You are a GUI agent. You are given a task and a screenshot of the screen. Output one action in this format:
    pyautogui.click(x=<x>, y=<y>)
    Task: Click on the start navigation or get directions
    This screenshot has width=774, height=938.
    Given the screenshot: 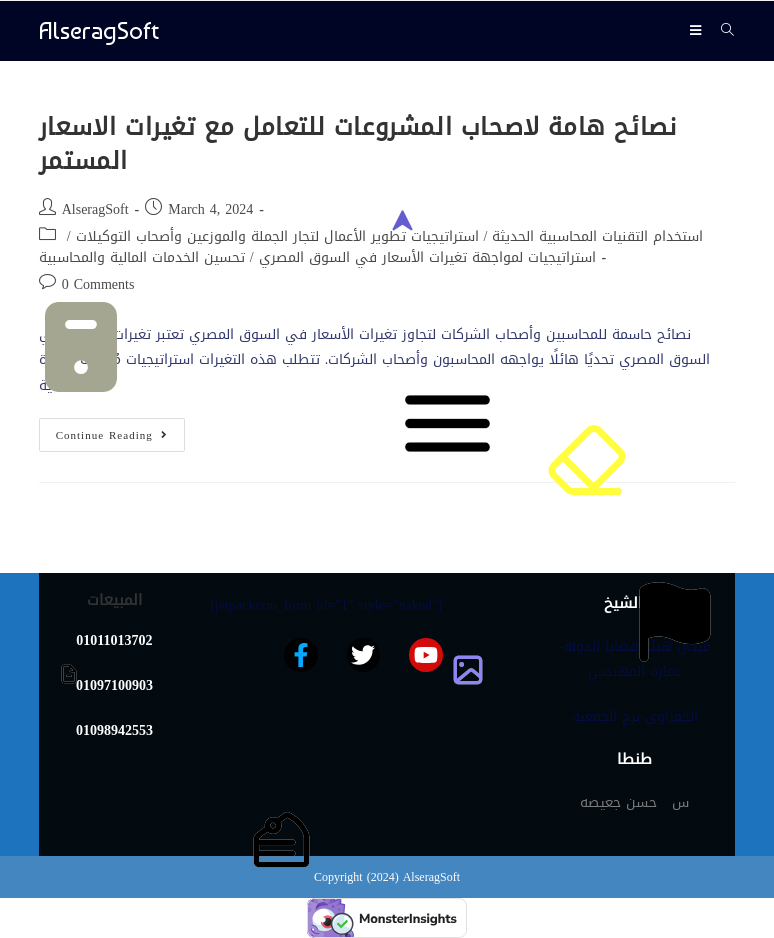 What is the action you would take?
    pyautogui.click(x=402, y=221)
    